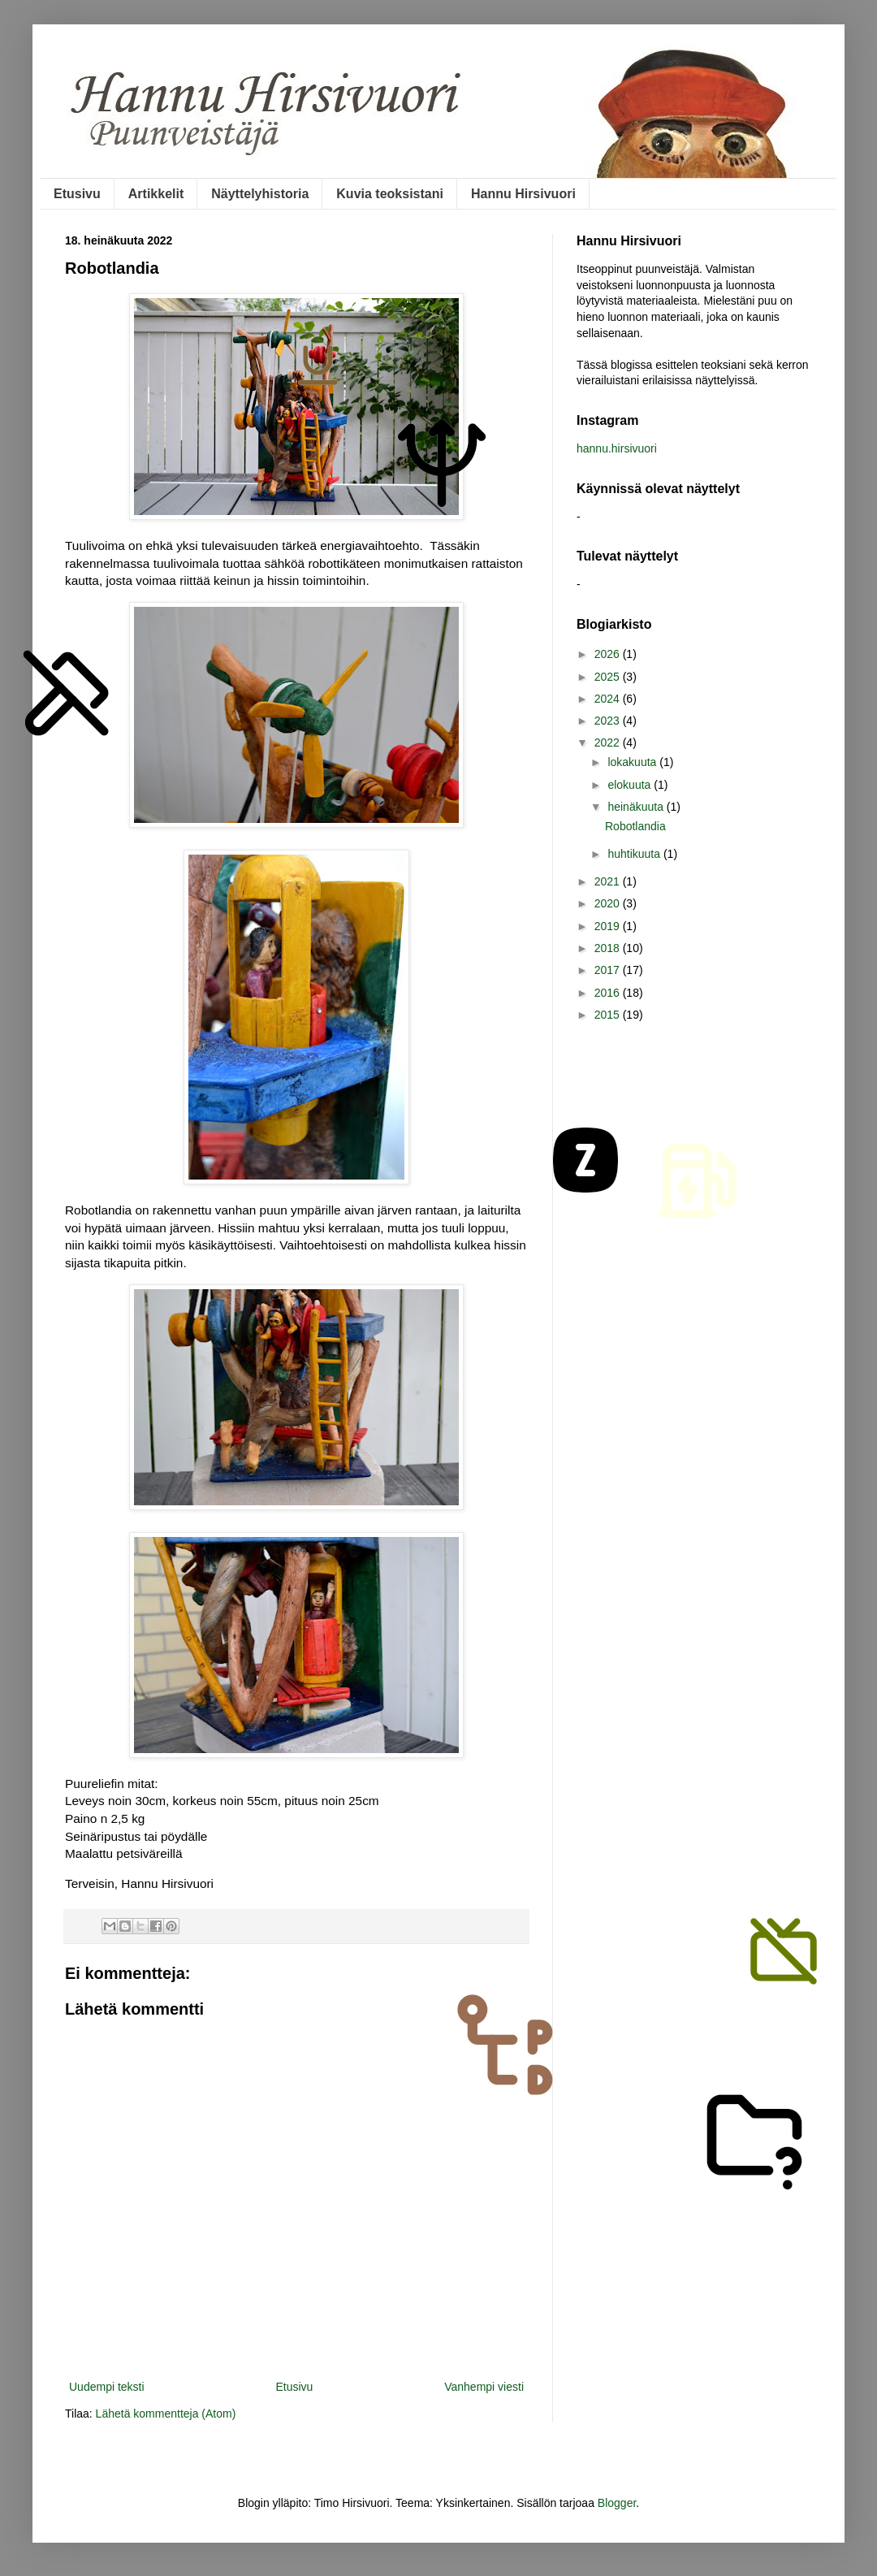 The width and height of the screenshot is (877, 2576). Describe the element at coordinates (66, 693) in the screenshot. I see `indicates build or construction tools are unavailable` at that location.